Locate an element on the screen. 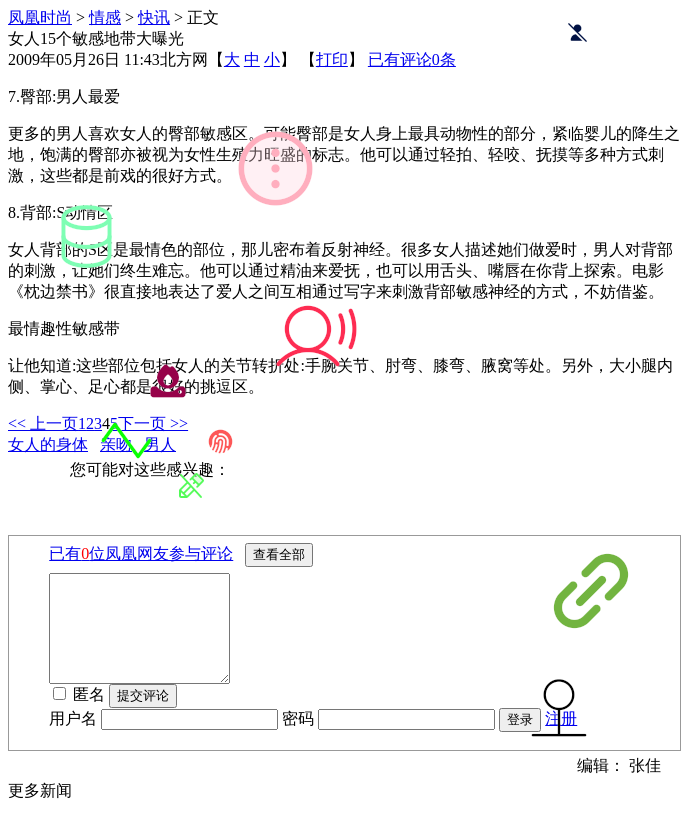 The image size is (689, 839). toggle triangle waveform in audio synthesizer is located at coordinates (126, 440).